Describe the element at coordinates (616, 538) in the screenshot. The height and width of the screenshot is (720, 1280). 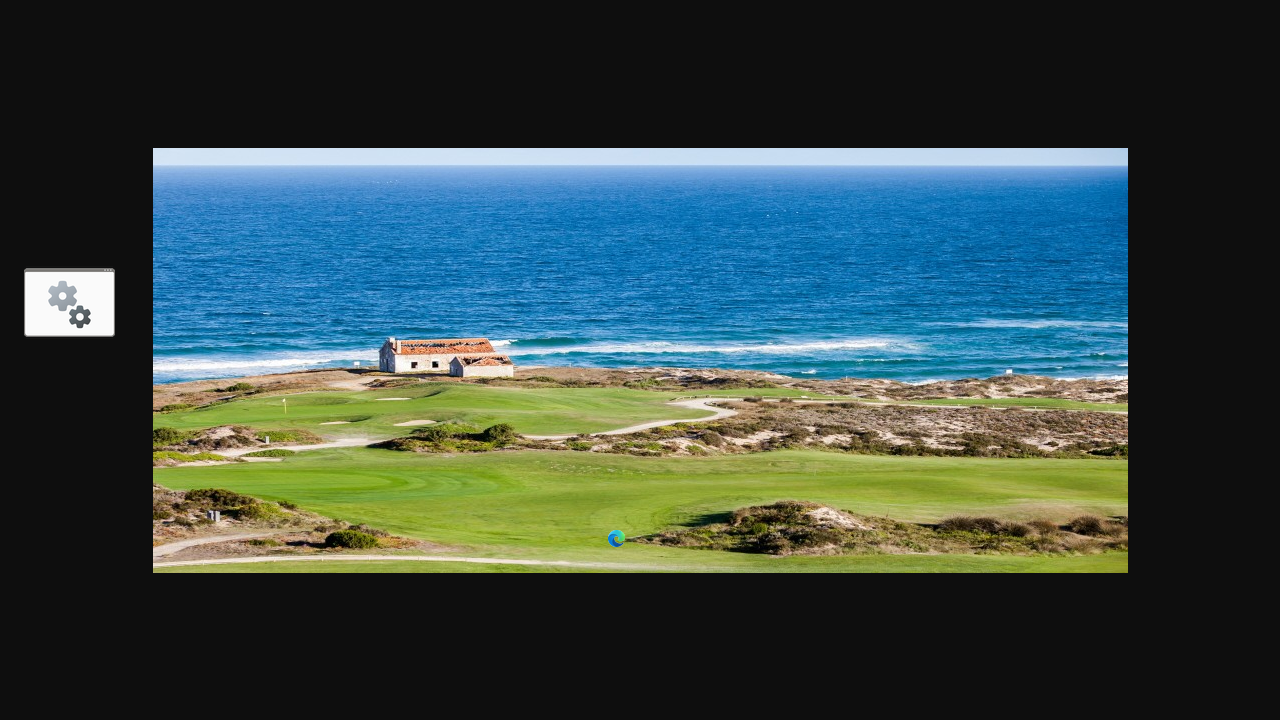
I see `open Microsoft Edge browser` at that location.